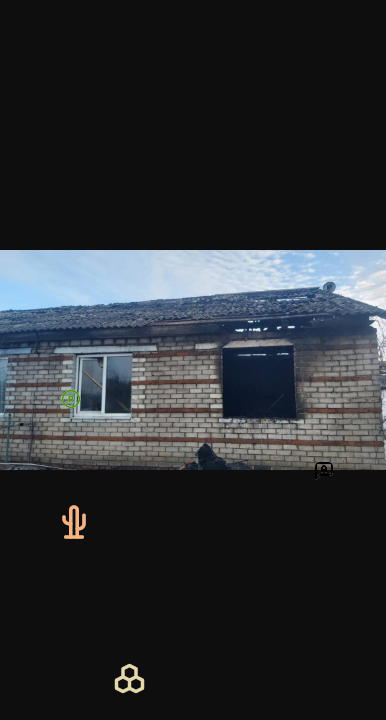  Describe the element at coordinates (74, 522) in the screenshot. I see `indicates desert or arid climate setting` at that location.